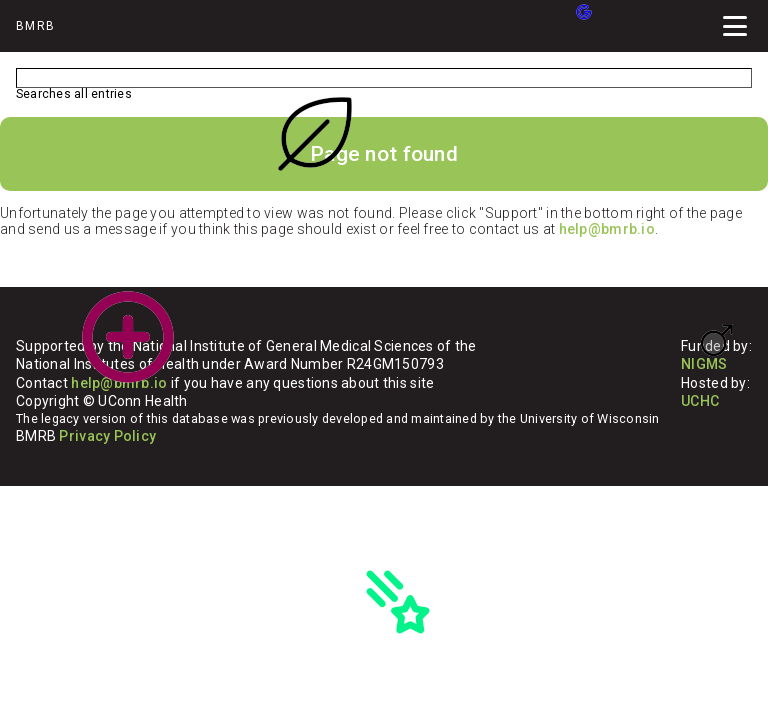  Describe the element at coordinates (315, 134) in the screenshot. I see `indicates eco-friendly or sustainable option` at that location.